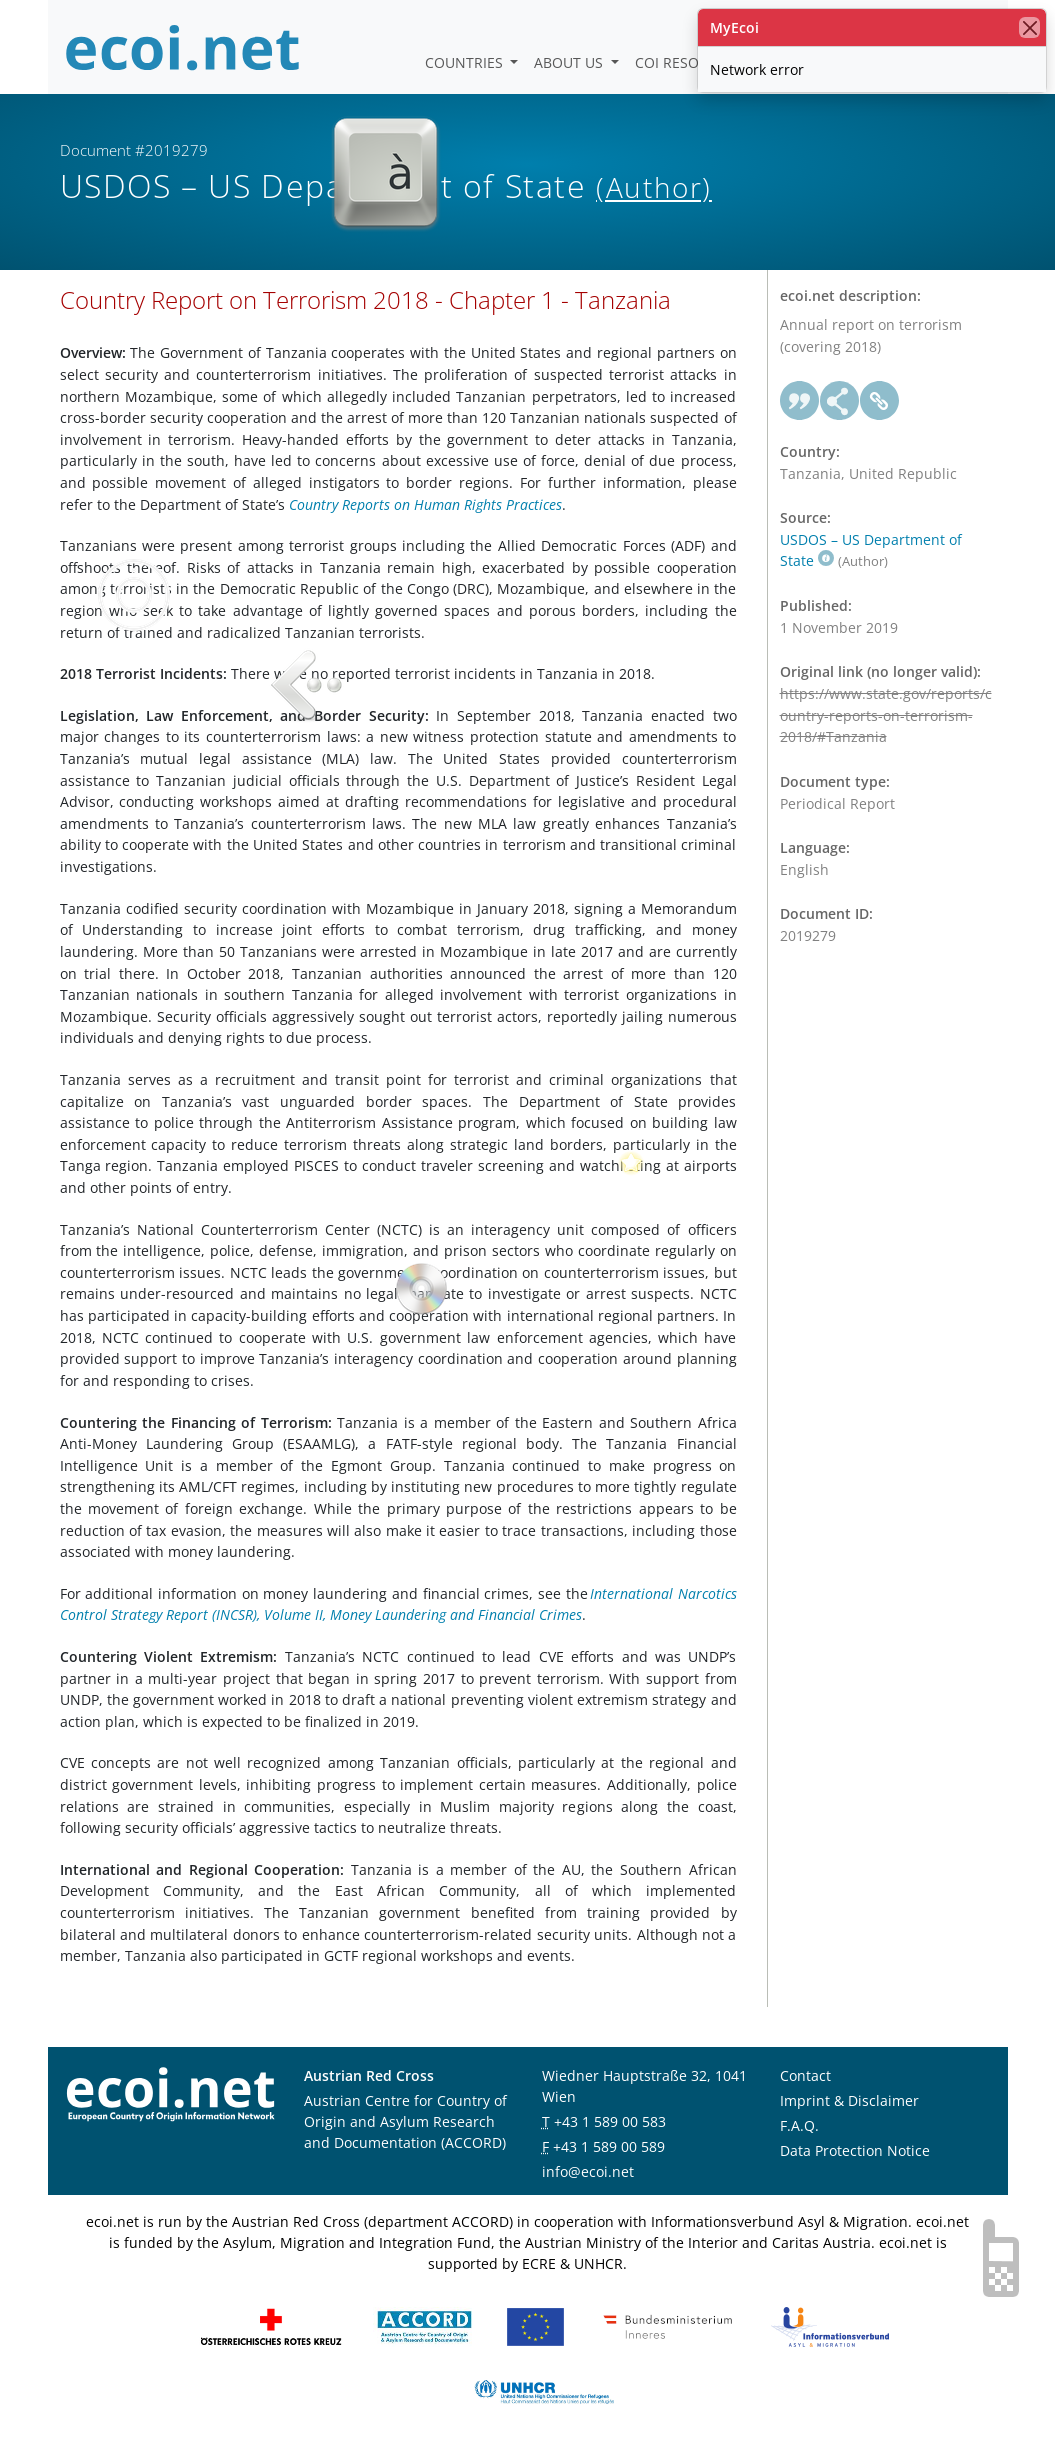  What do you see at coordinates (307, 685) in the screenshot?
I see `go back to the previous screen` at bounding box center [307, 685].